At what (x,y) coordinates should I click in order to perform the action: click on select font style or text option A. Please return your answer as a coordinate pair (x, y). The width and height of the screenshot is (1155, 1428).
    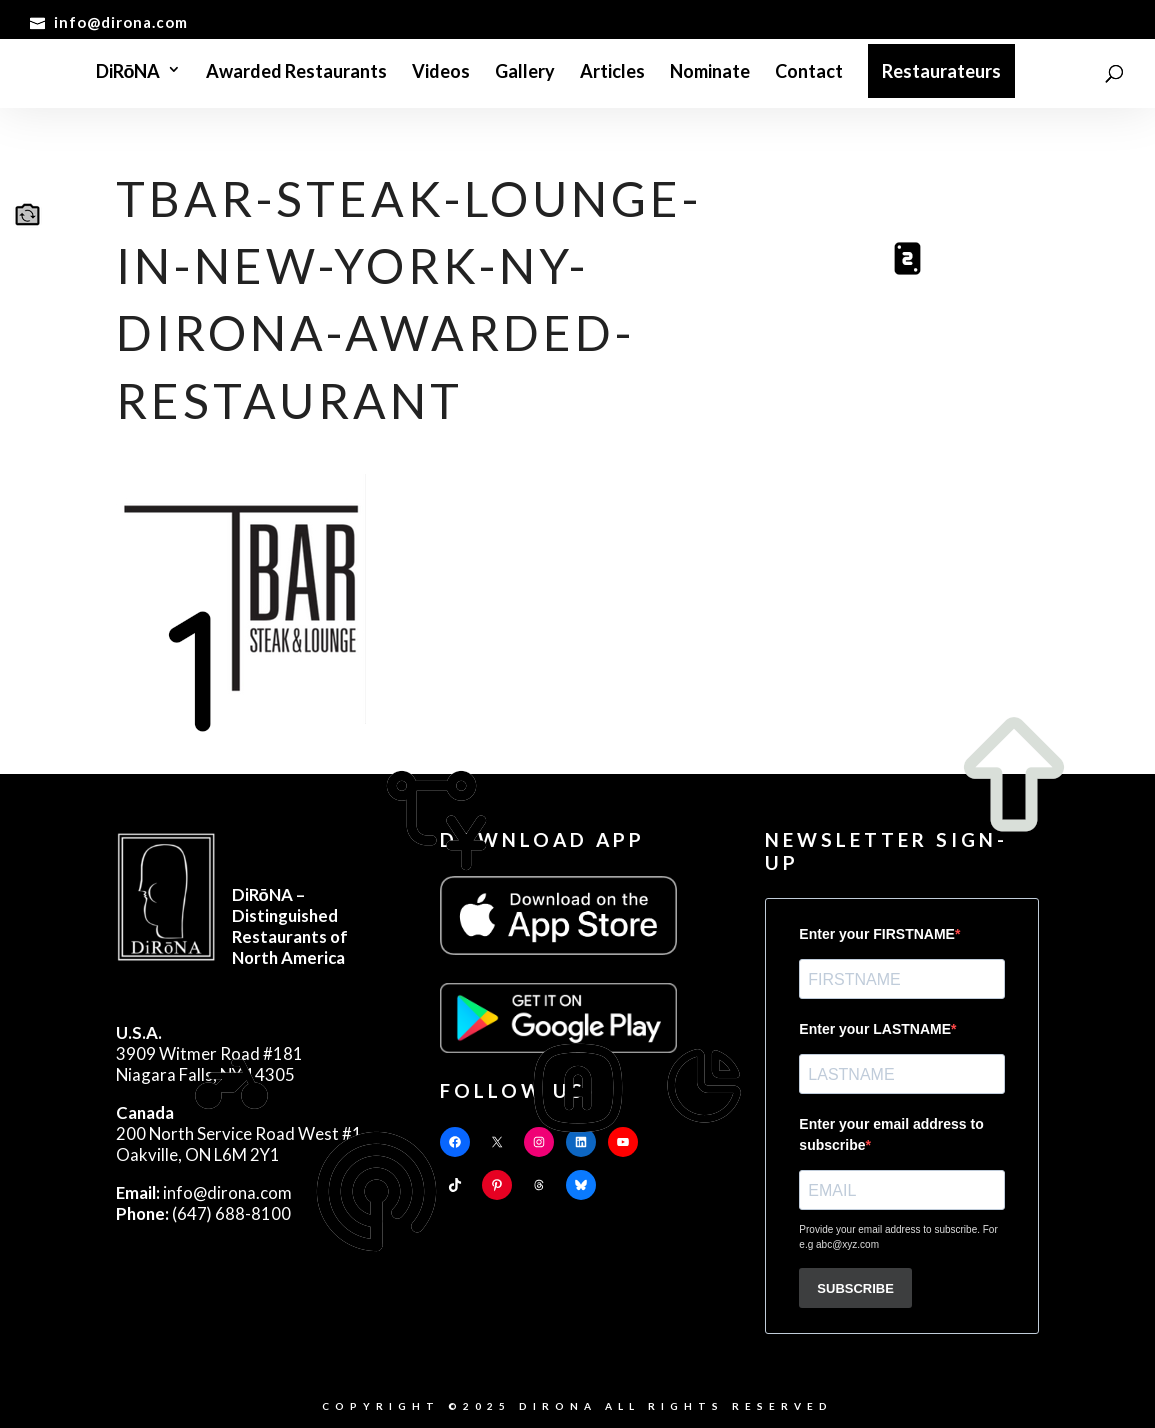
    Looking at the image, I should click on (578, 1088).